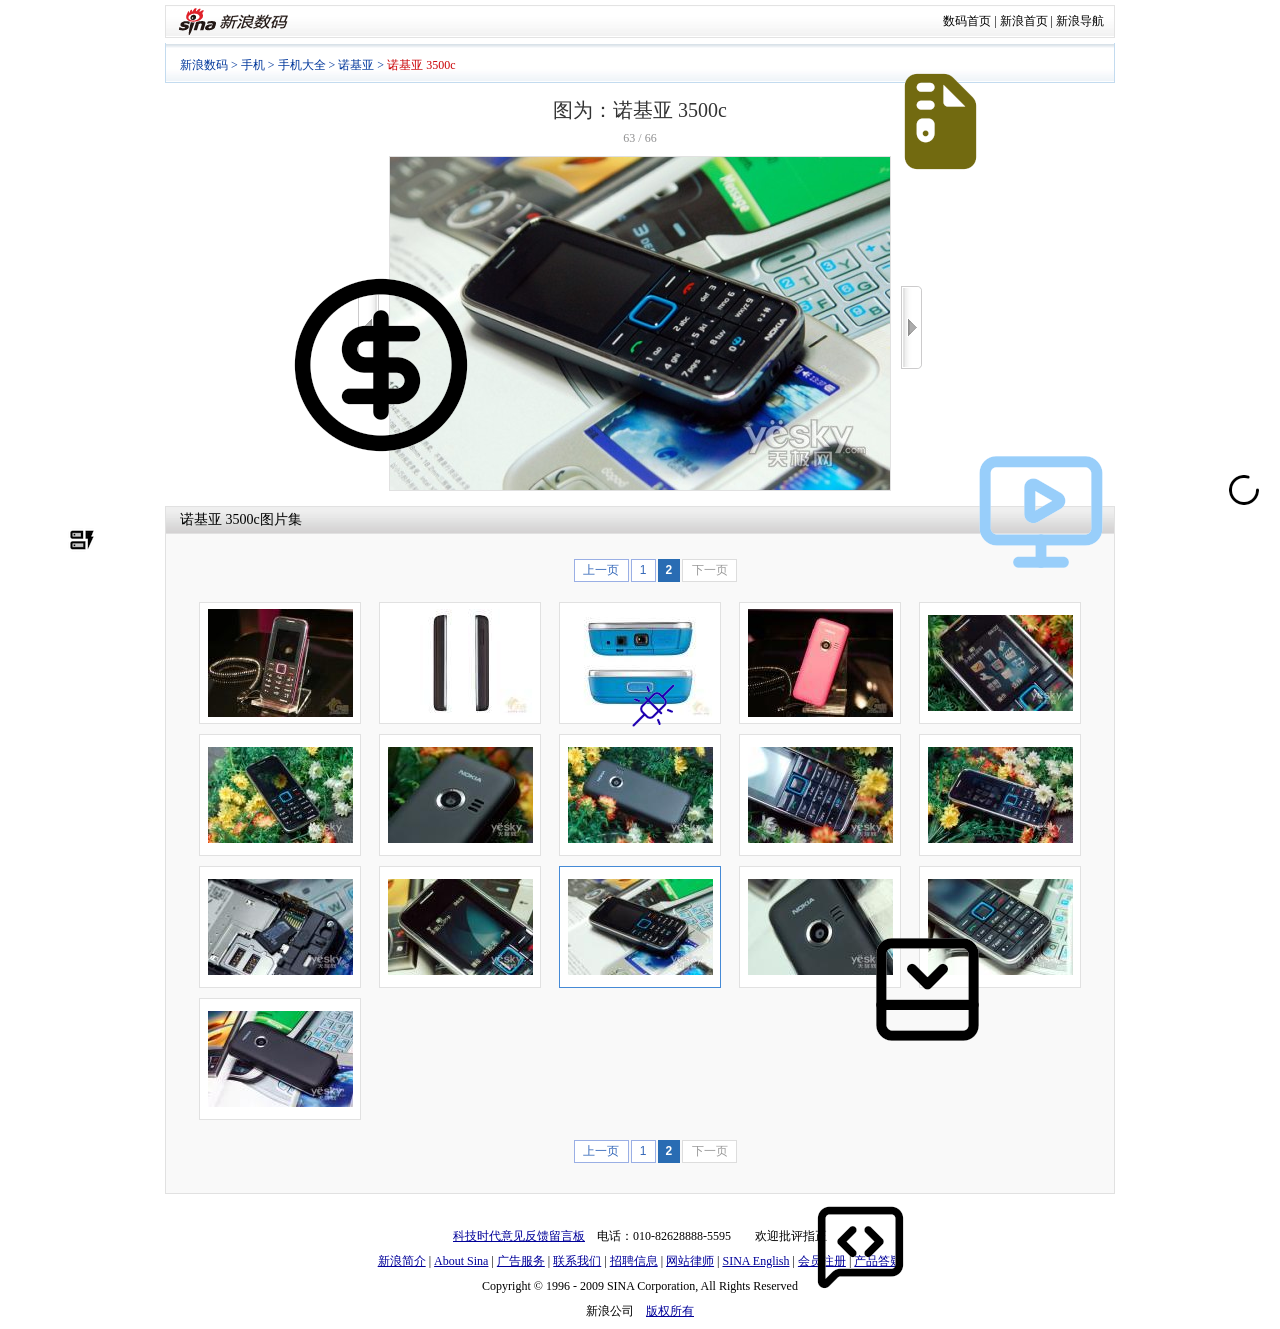 This screenshot has width=1280, height=1329. I want to click on view code snippets in chat, so click(860, 1245).